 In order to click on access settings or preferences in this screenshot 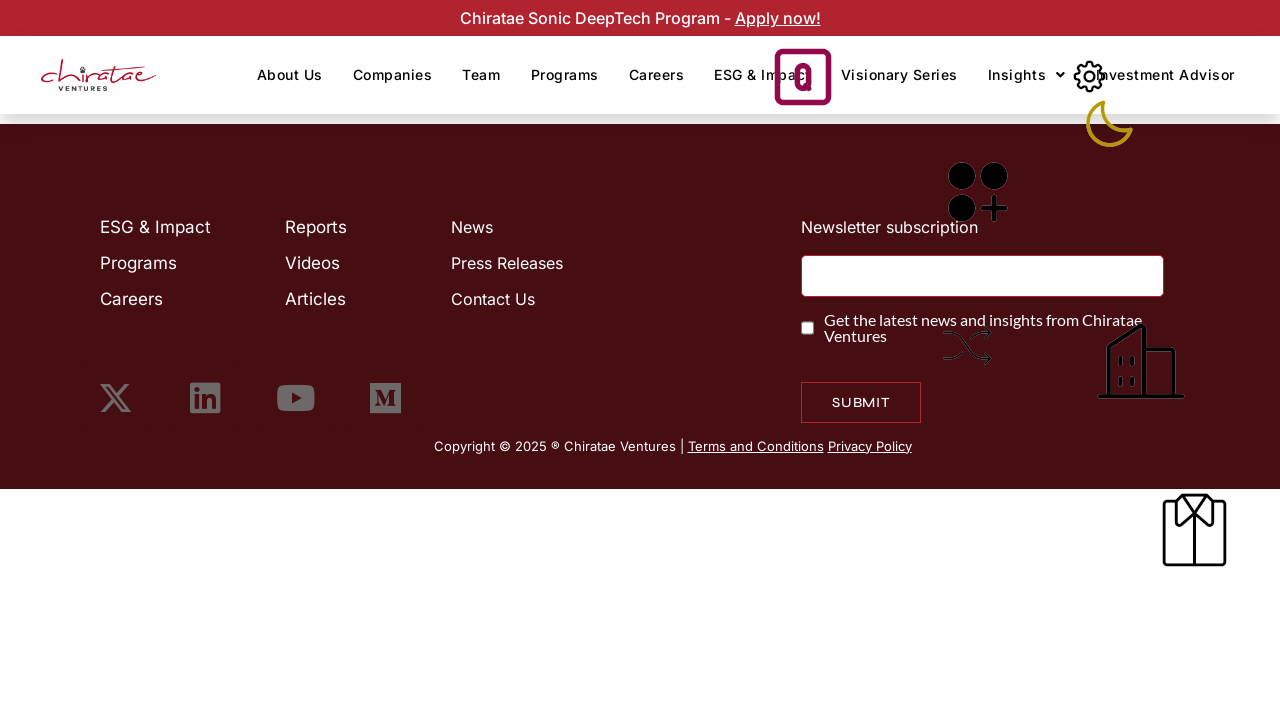, I will do `click(1089, 76)`.